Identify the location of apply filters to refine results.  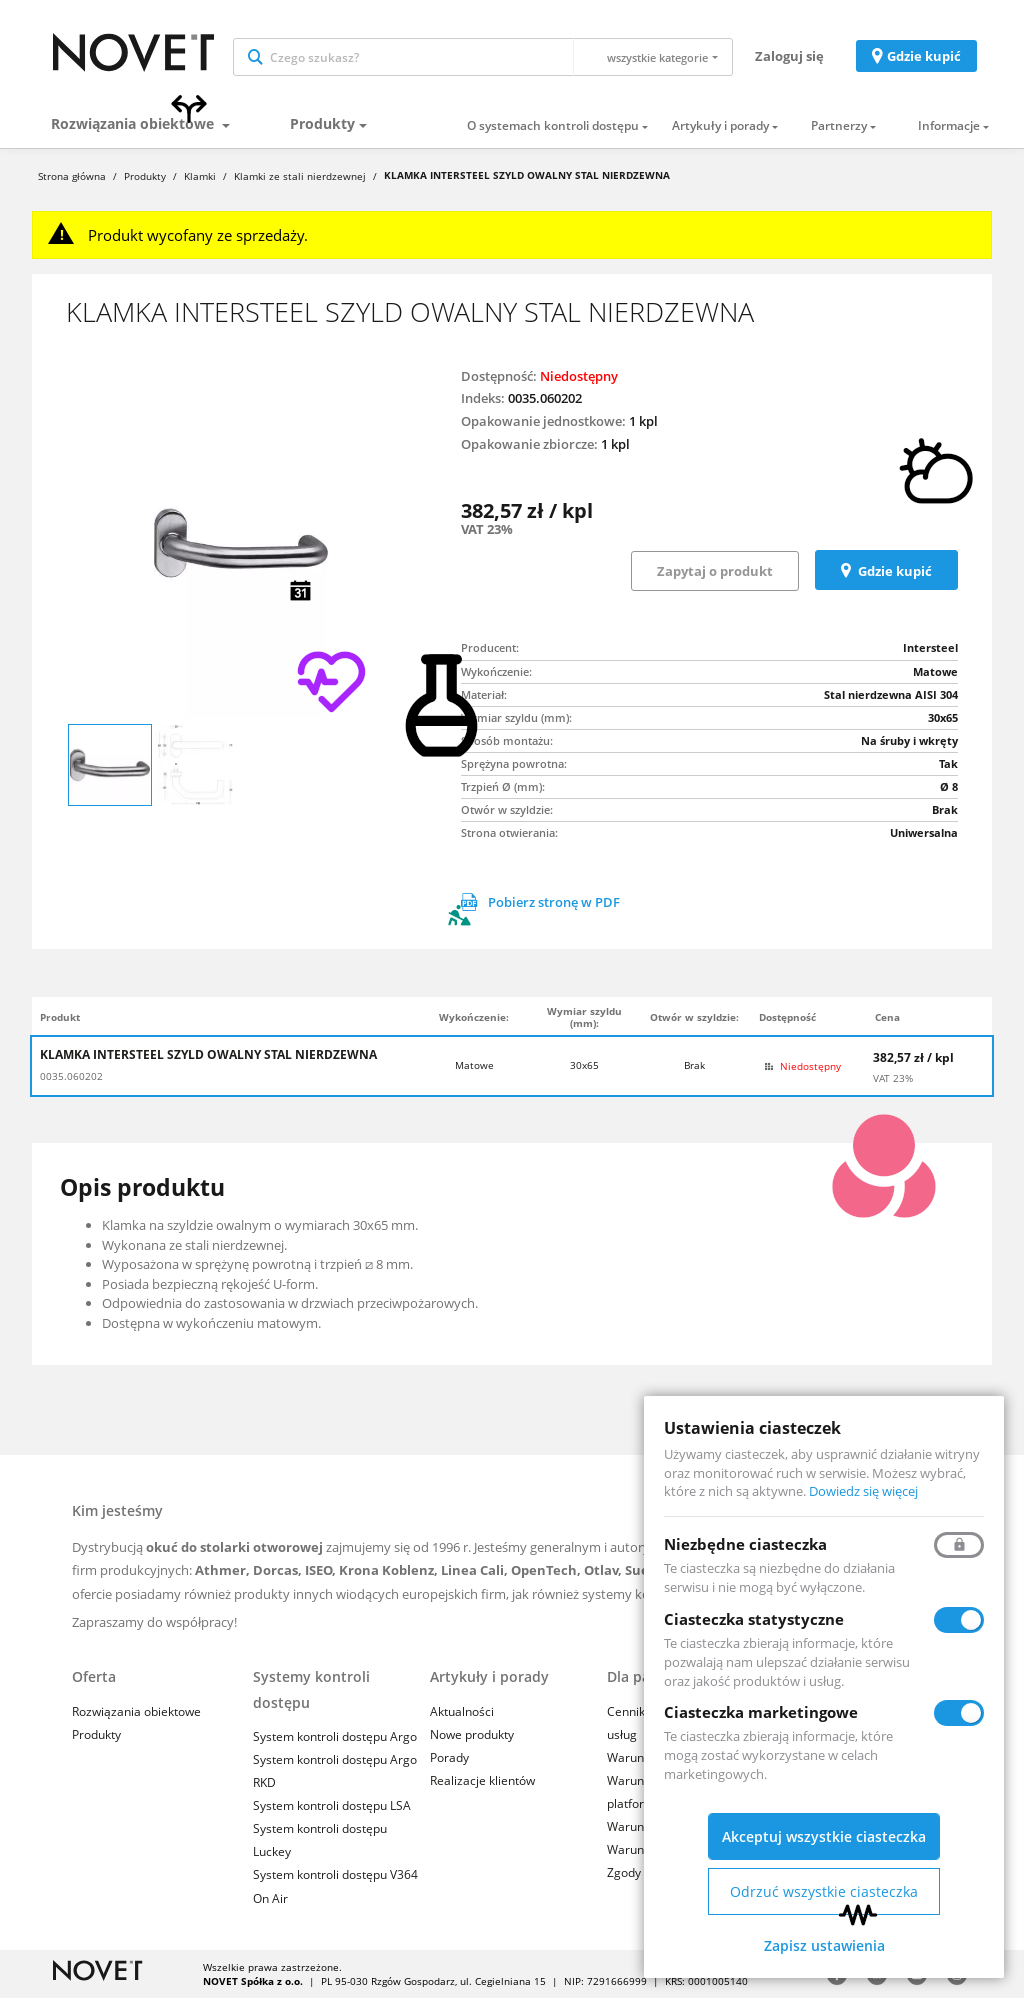
(884, 1166).